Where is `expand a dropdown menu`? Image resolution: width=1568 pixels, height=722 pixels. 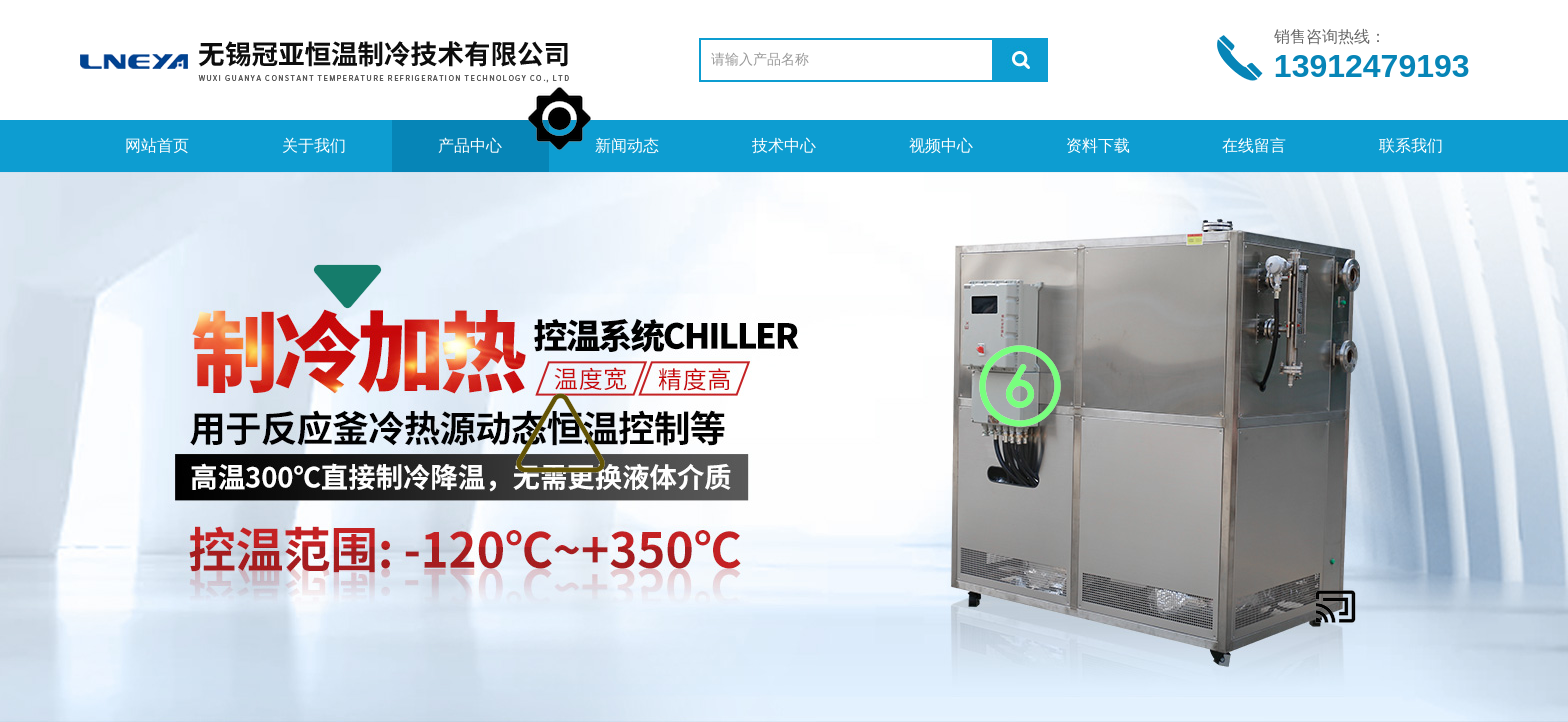
expand a dropdown menu is located at coordinates (347, 286).